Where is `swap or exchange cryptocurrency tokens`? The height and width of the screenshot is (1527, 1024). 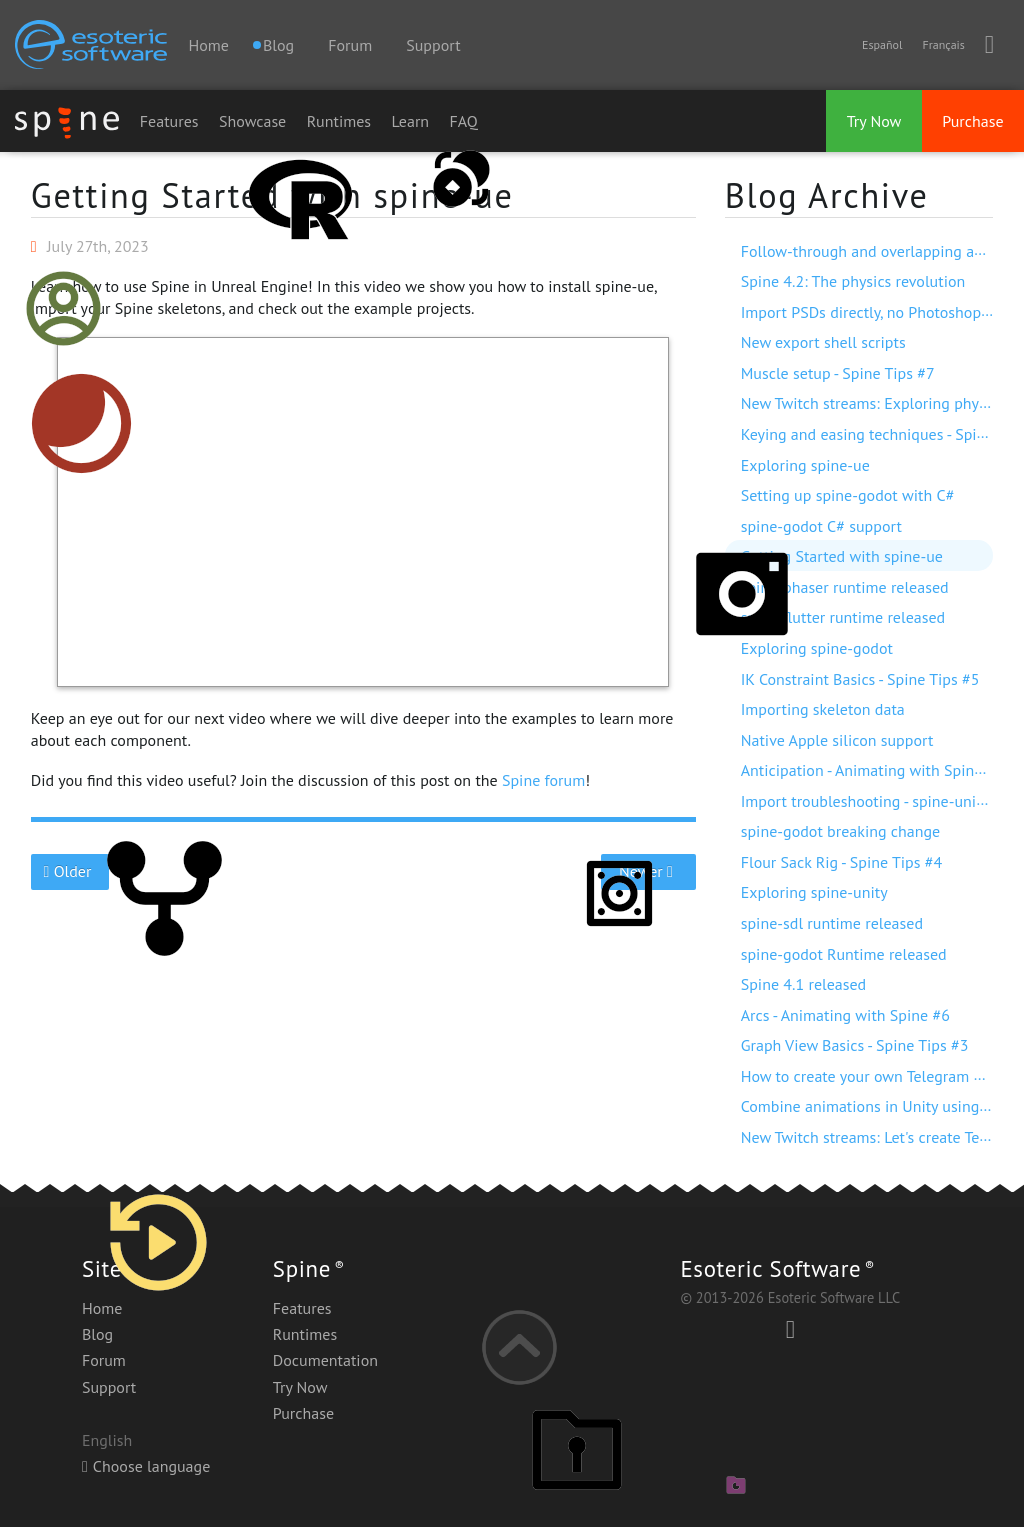
swap or exchange cryptocurrency tokens is located at coordinates (461, 178).